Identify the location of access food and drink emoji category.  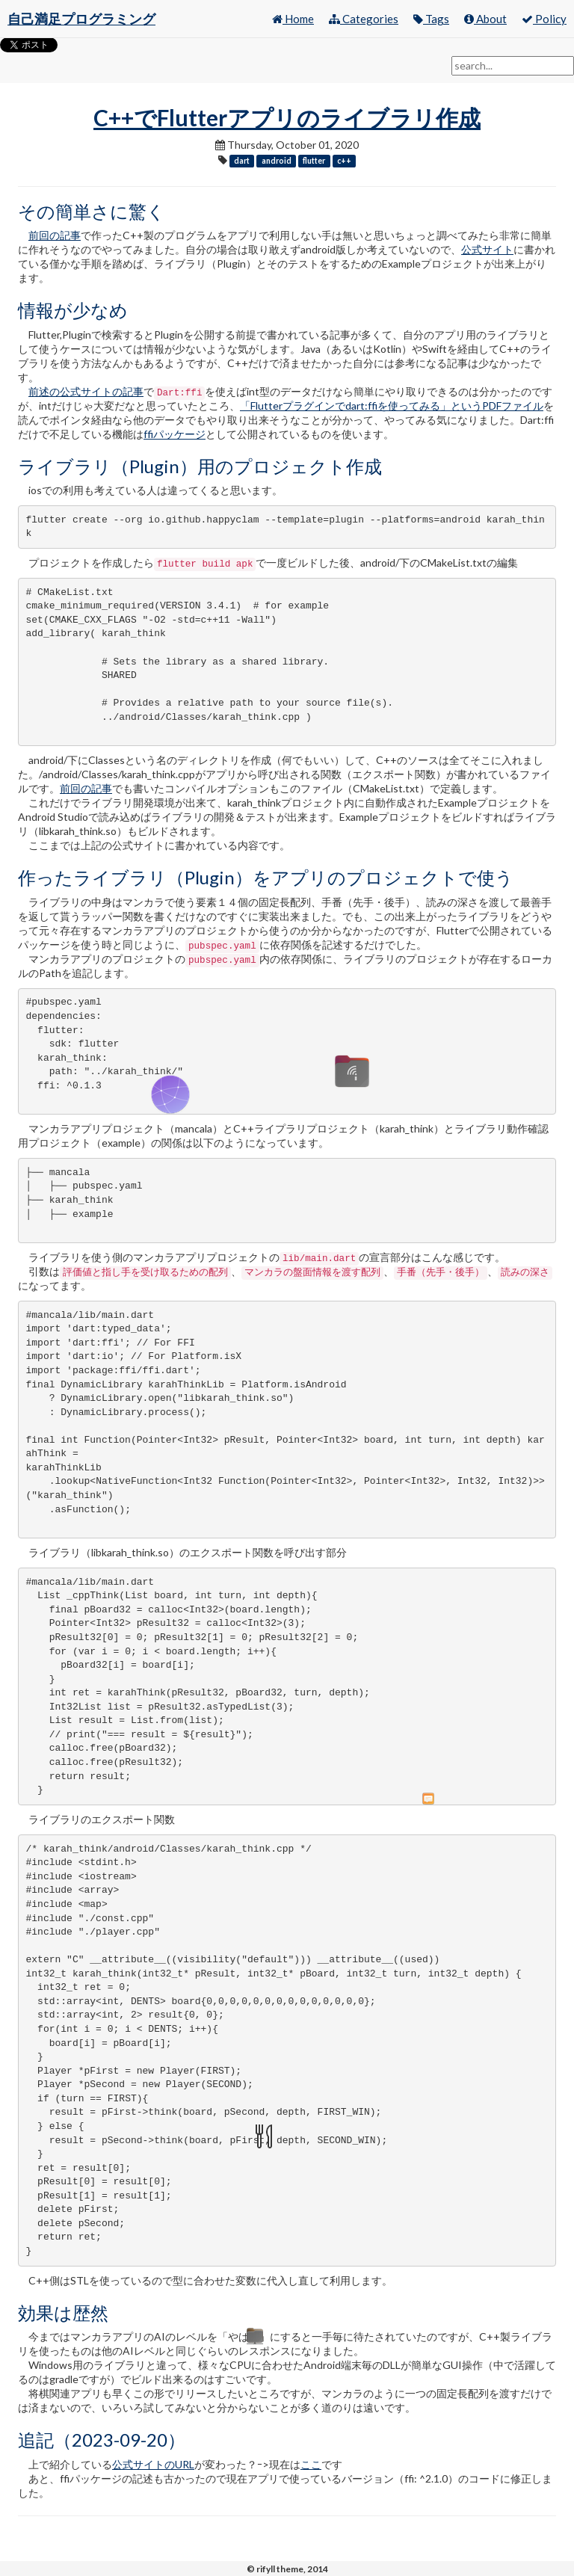
(265, 2136).